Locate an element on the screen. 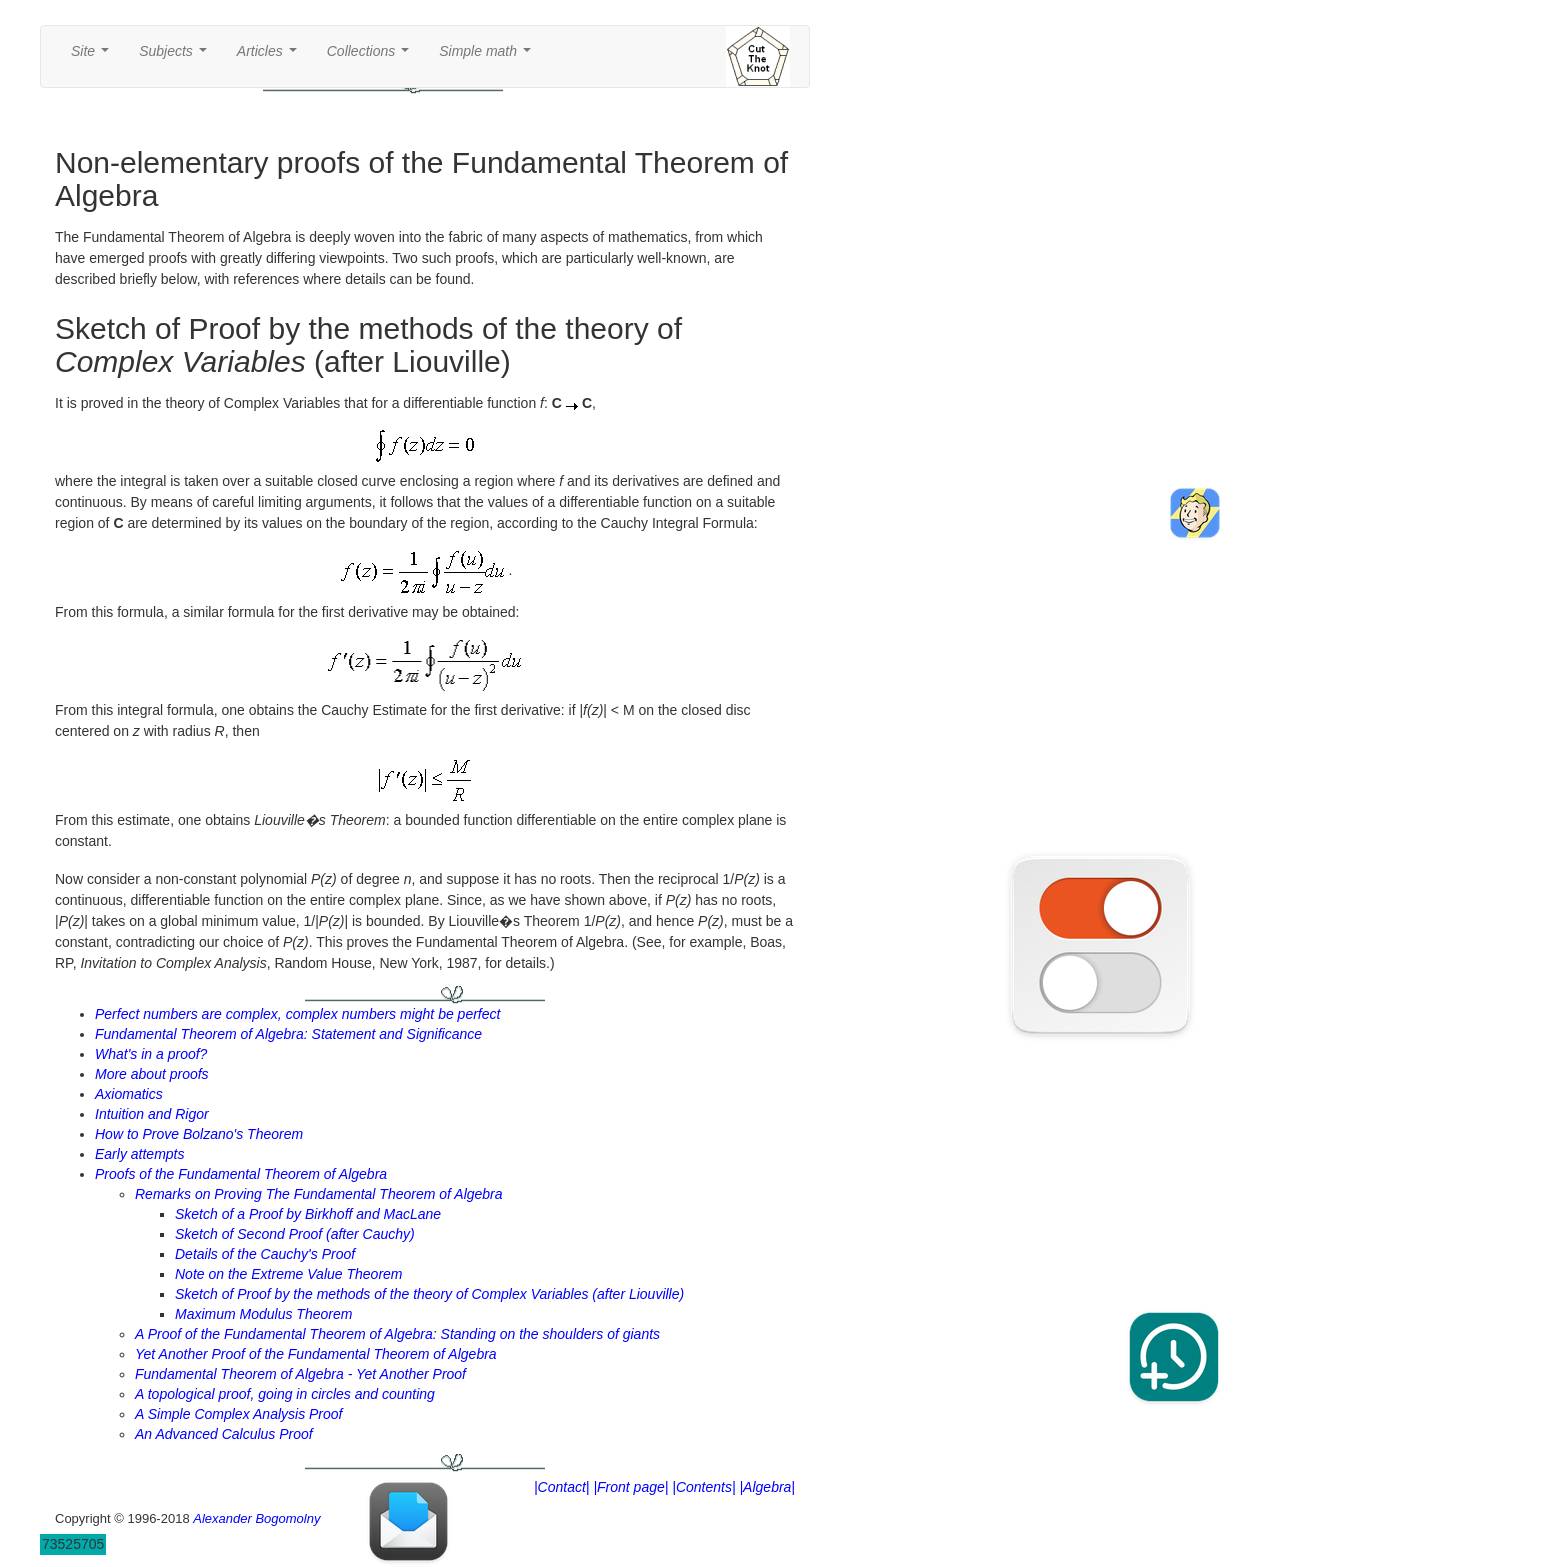 The width and height of the screenshot is (1568, 1567). open the mail app is located at coordinates (408, 1521).